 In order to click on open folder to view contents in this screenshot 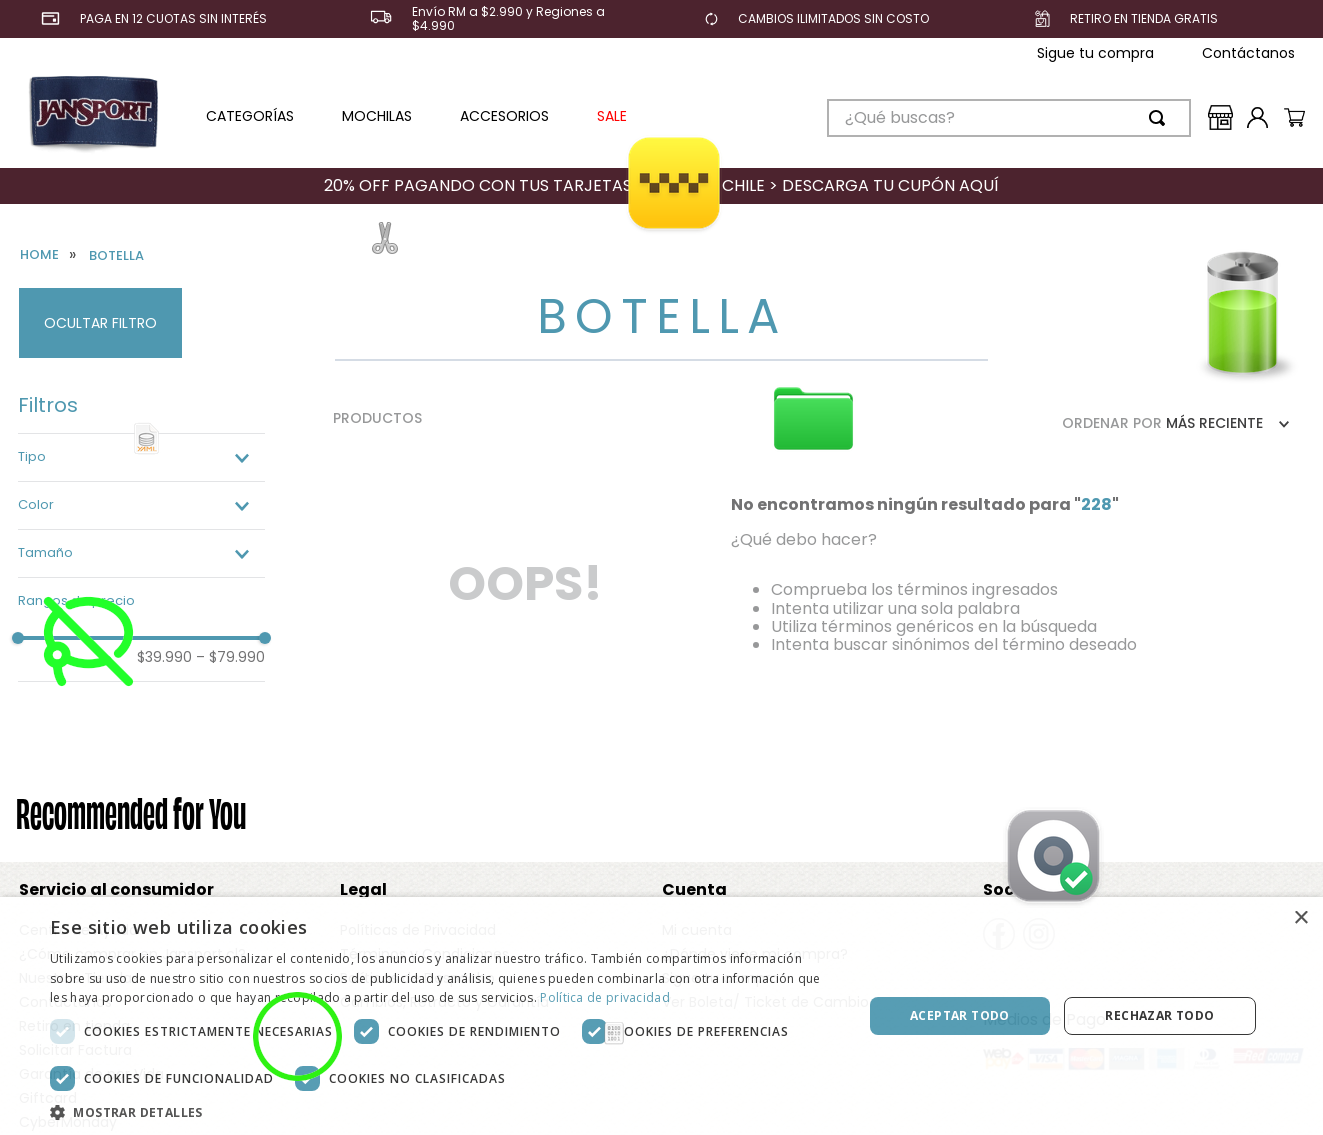, I will do `click(813, 418)`.